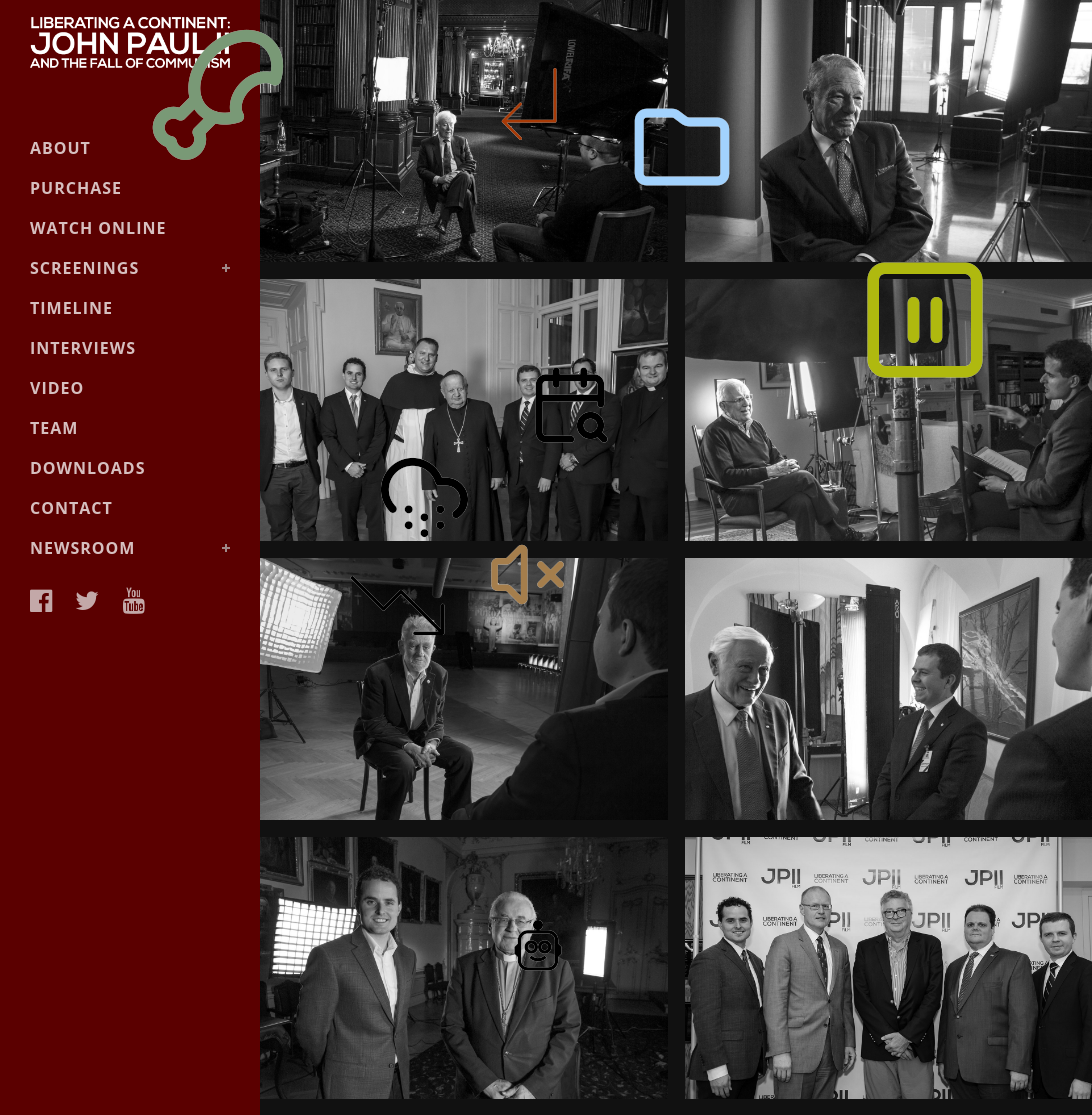  I want to click on indicates snowy weather conditions, so click(424, 497).